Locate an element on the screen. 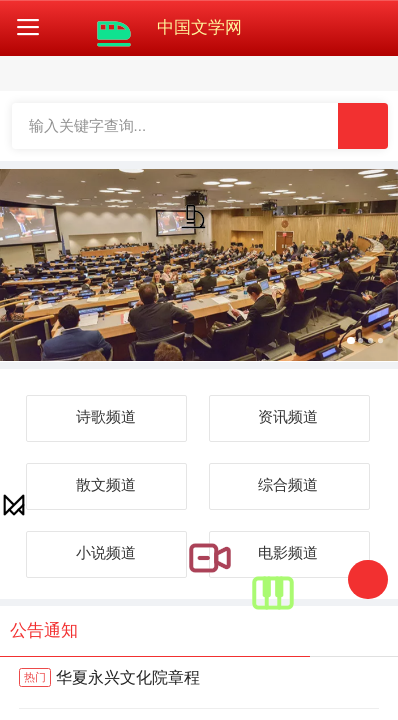 The height and width of the screenshot is (720, 398). remove video from playlist or queue is located at coordinates (210, 558).